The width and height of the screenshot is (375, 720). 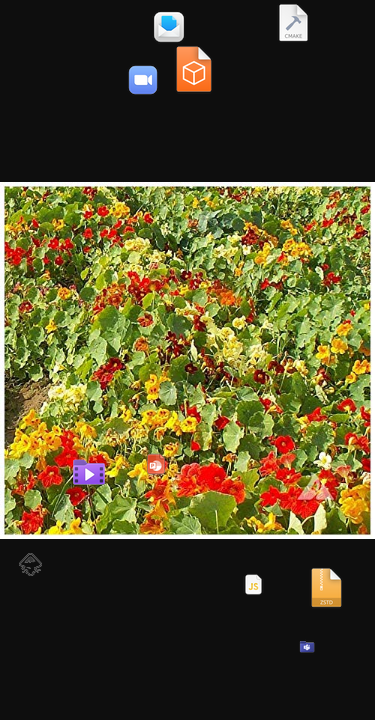 What do you see at coordinates (169, 27) in the screenshot?
I see `open mailspring email client` at bounding box center [169, 27].